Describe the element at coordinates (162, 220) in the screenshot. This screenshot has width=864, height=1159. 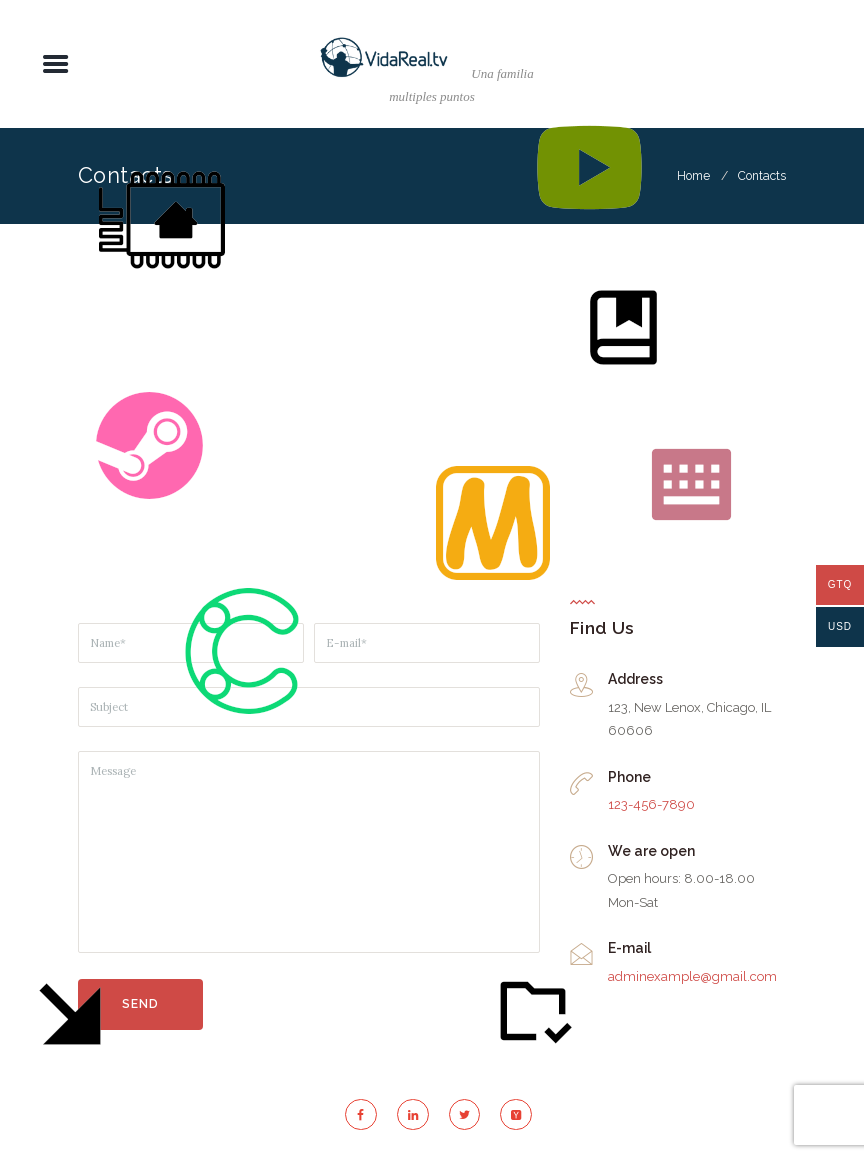
I see `open esphome home automation settings` at that location.